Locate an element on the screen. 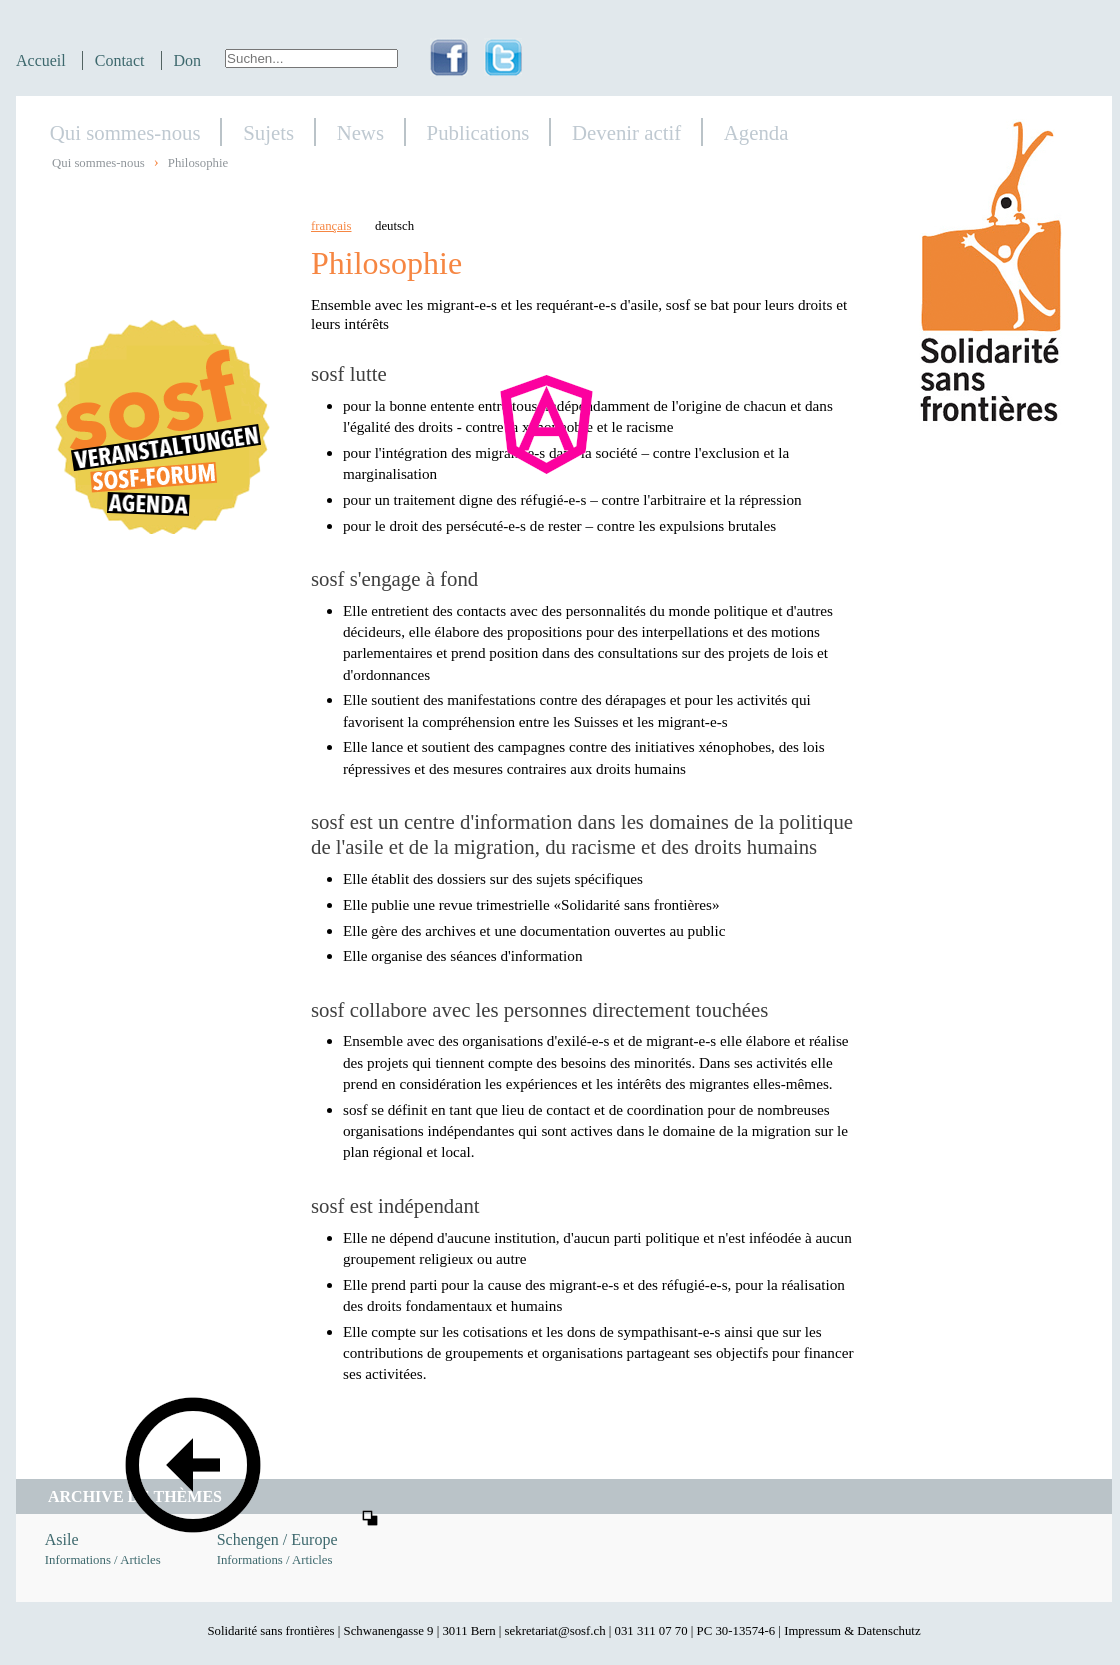  bring selected object forward one layer is located at coordinates (370, 1518).